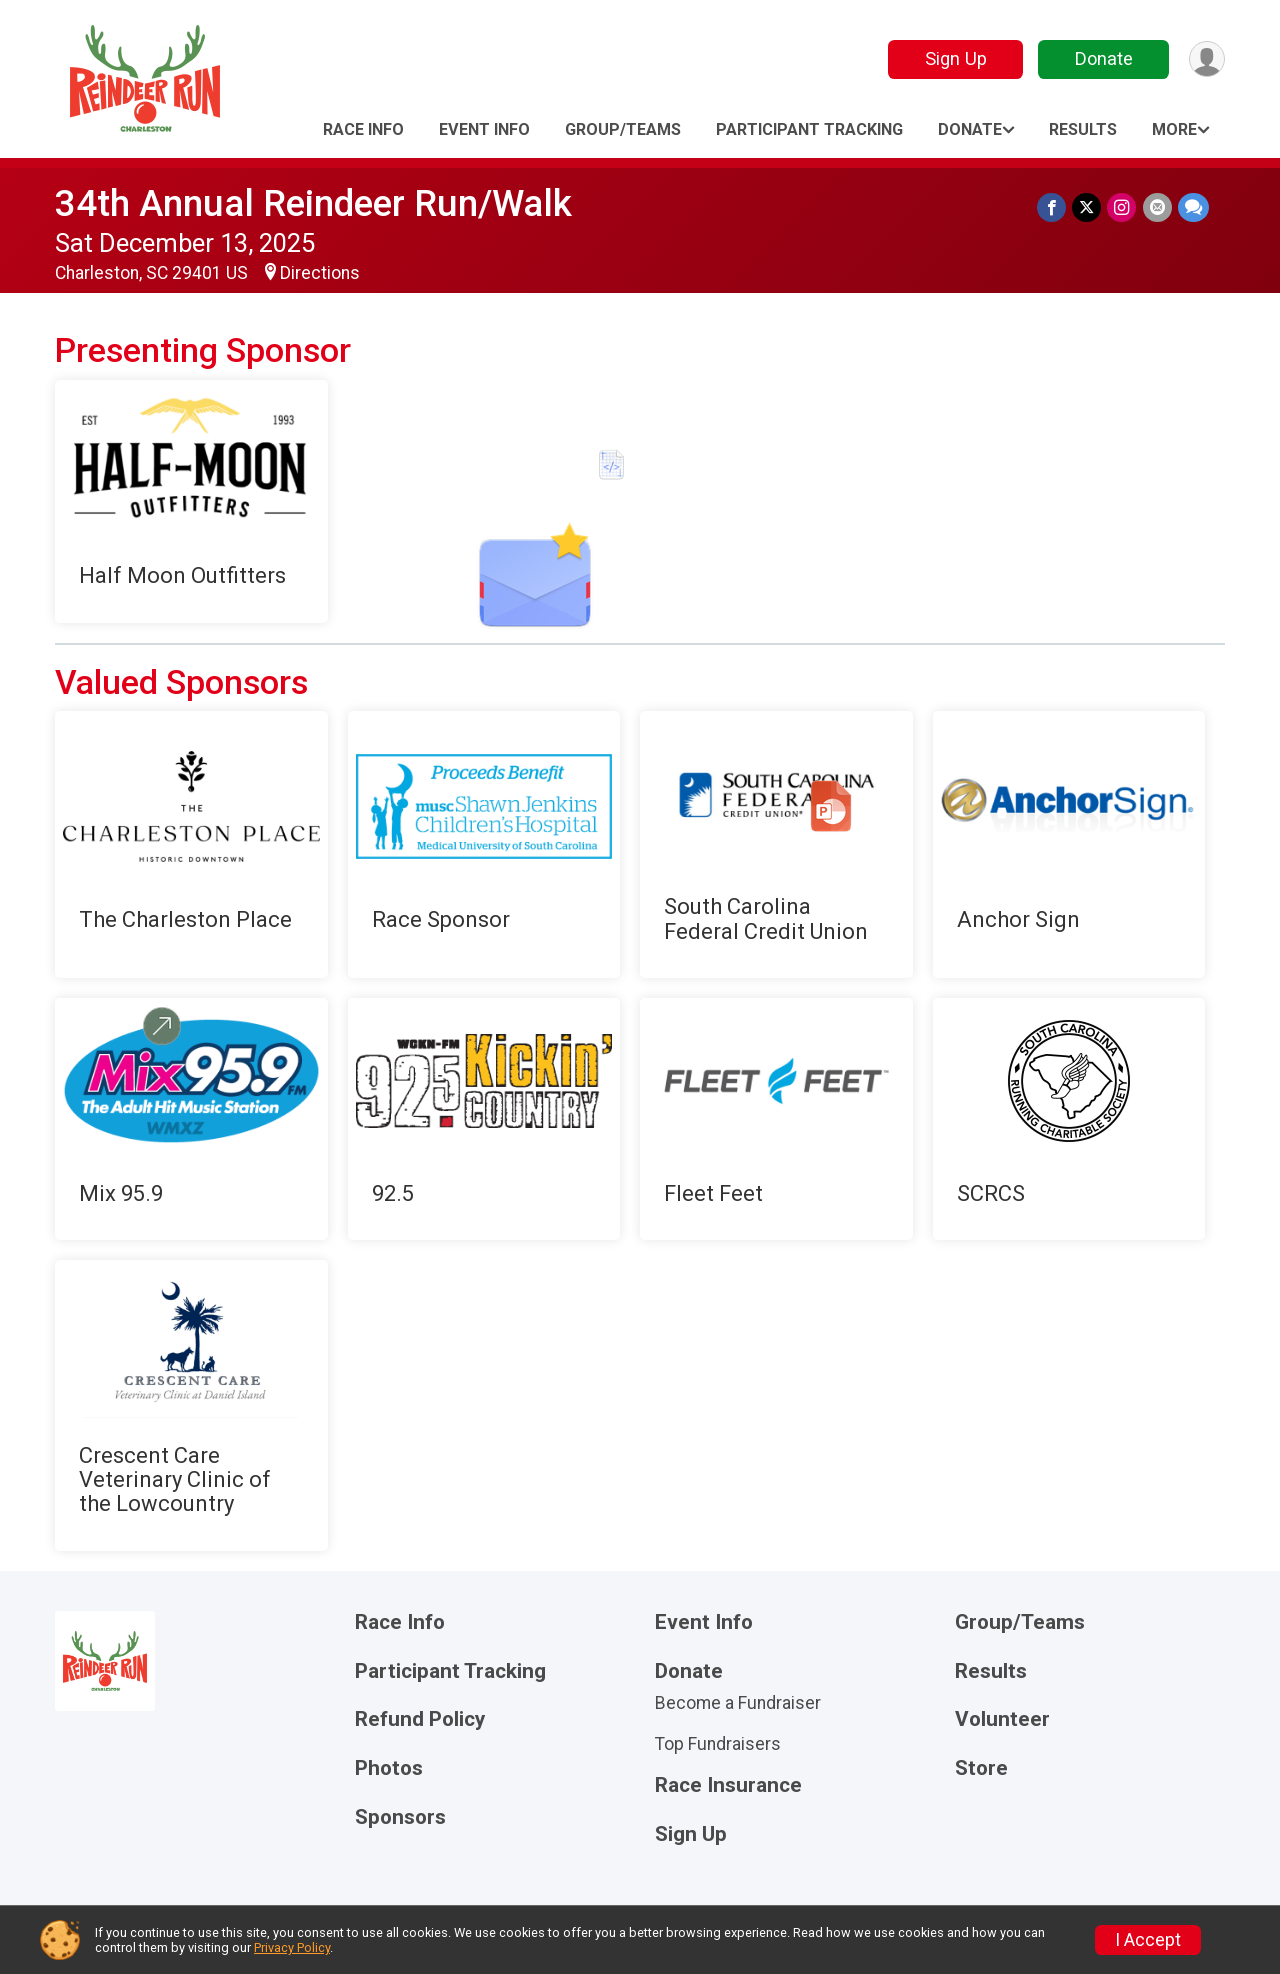 This screenshot has height=1974, width=1280. I want to click on indicates a symbolic link or shortcut to another file, so click(162, 1026).